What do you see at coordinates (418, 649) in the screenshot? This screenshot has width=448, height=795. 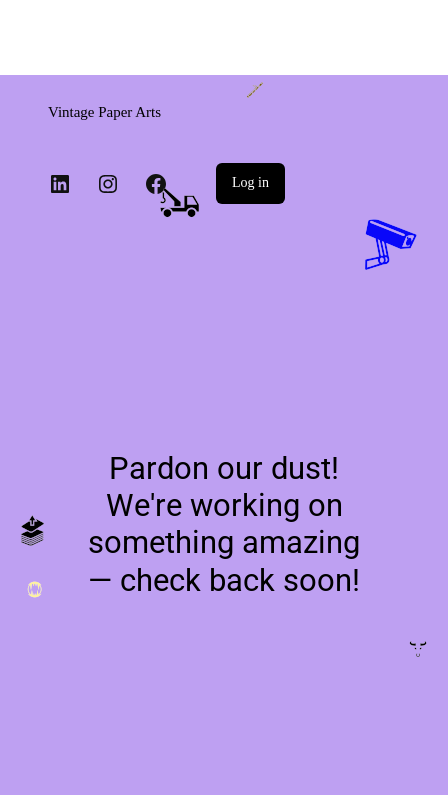 I see `represents a bull or taurus zodiac sign` at bounding box center [418, 649].